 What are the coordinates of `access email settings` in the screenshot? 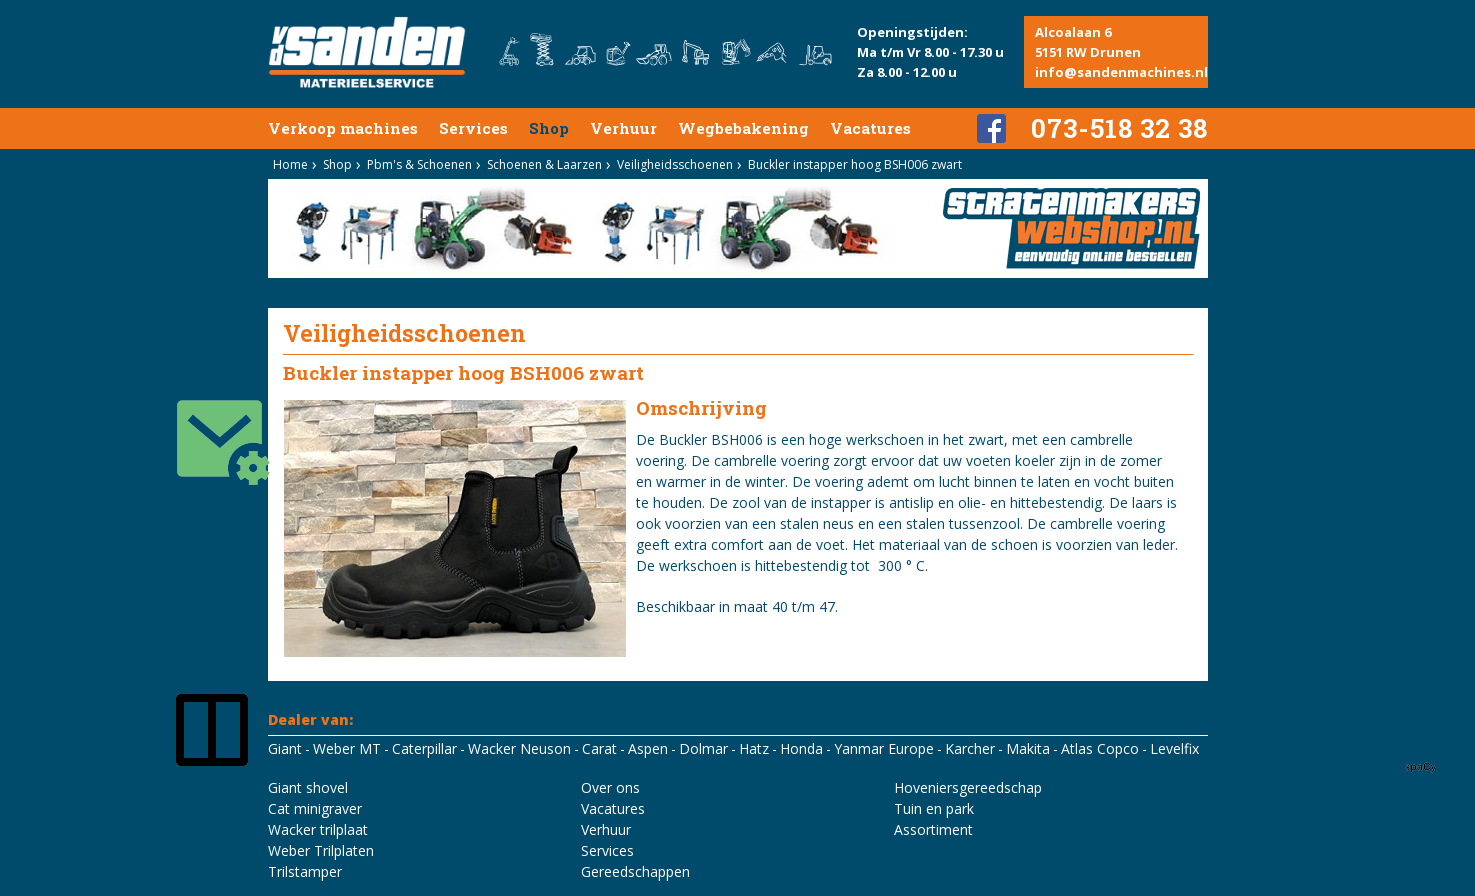 It's located at (219, 438).